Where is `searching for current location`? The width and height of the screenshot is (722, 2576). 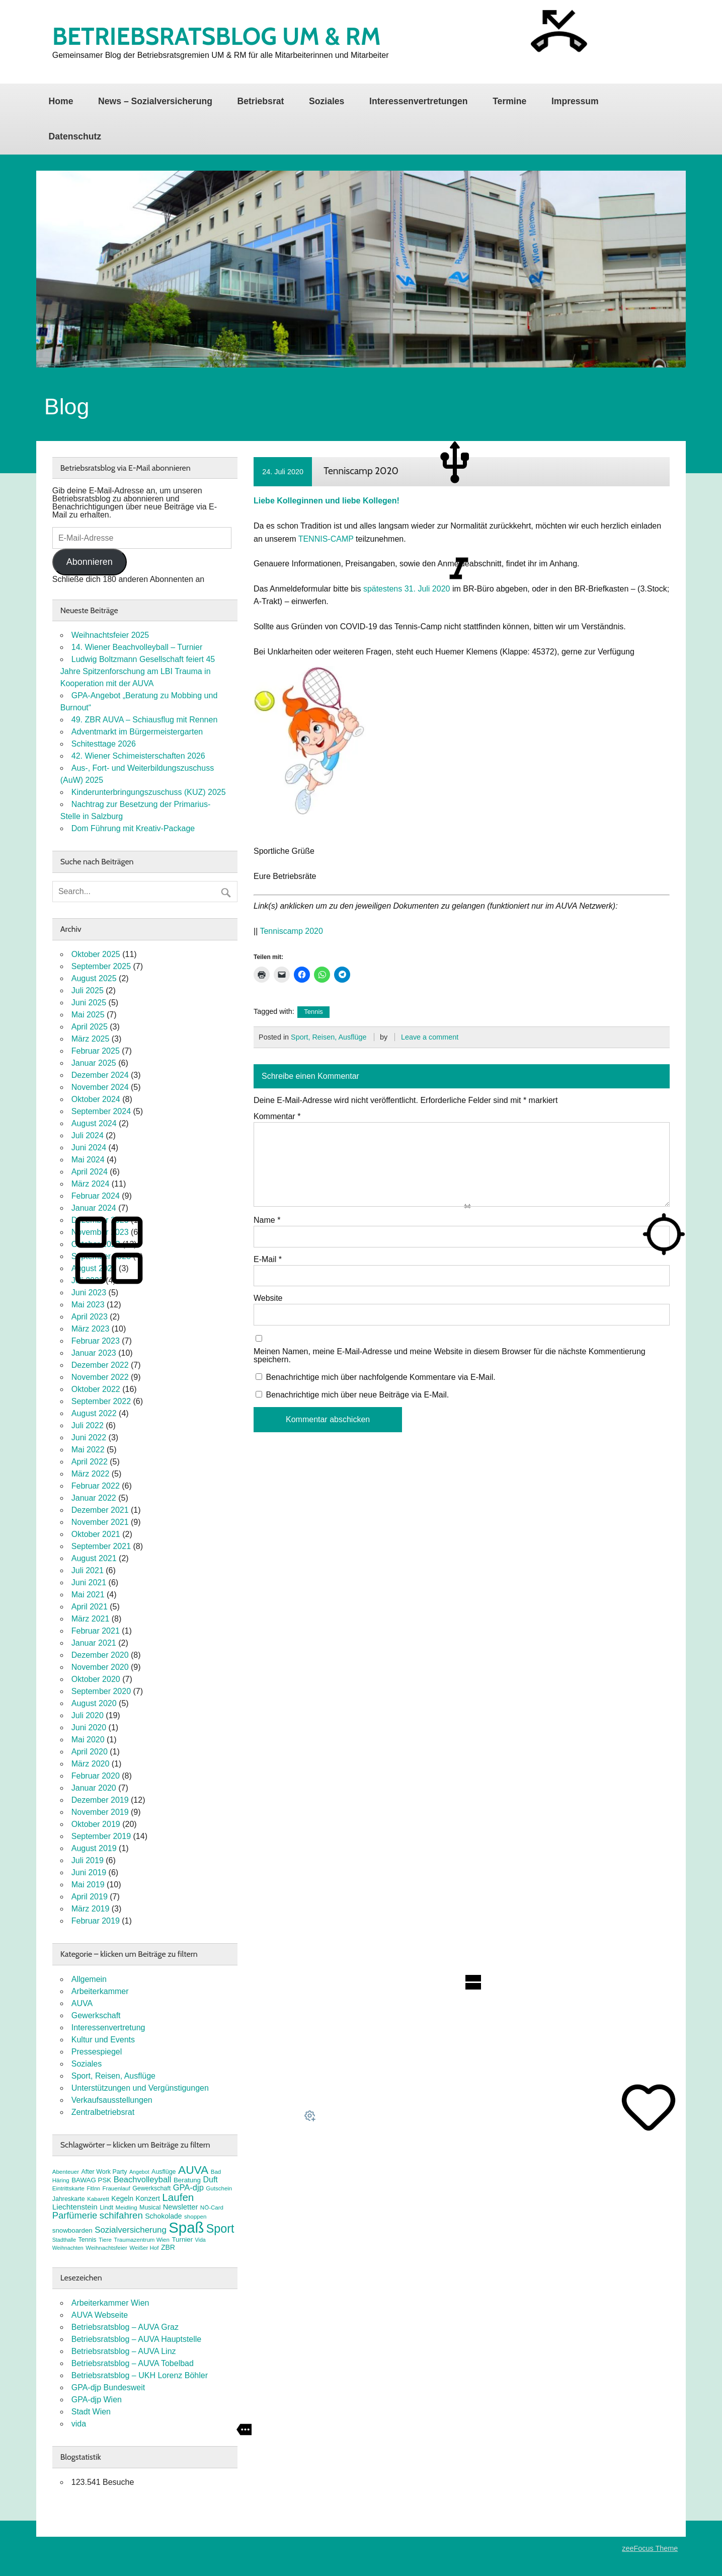 searching for current location is located at coordinates (664, 1234).